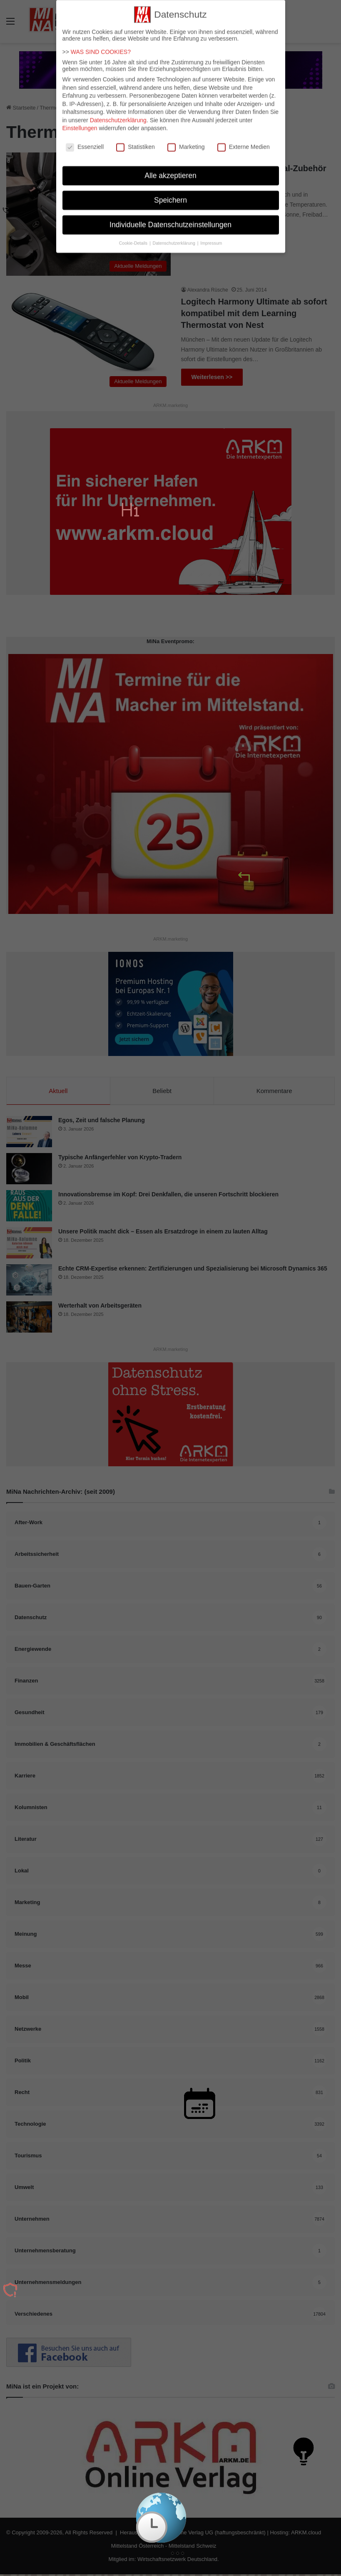 This screenshot has width=341, height=2576. I want to click on view tips or suggestions, so click(304, 2451).